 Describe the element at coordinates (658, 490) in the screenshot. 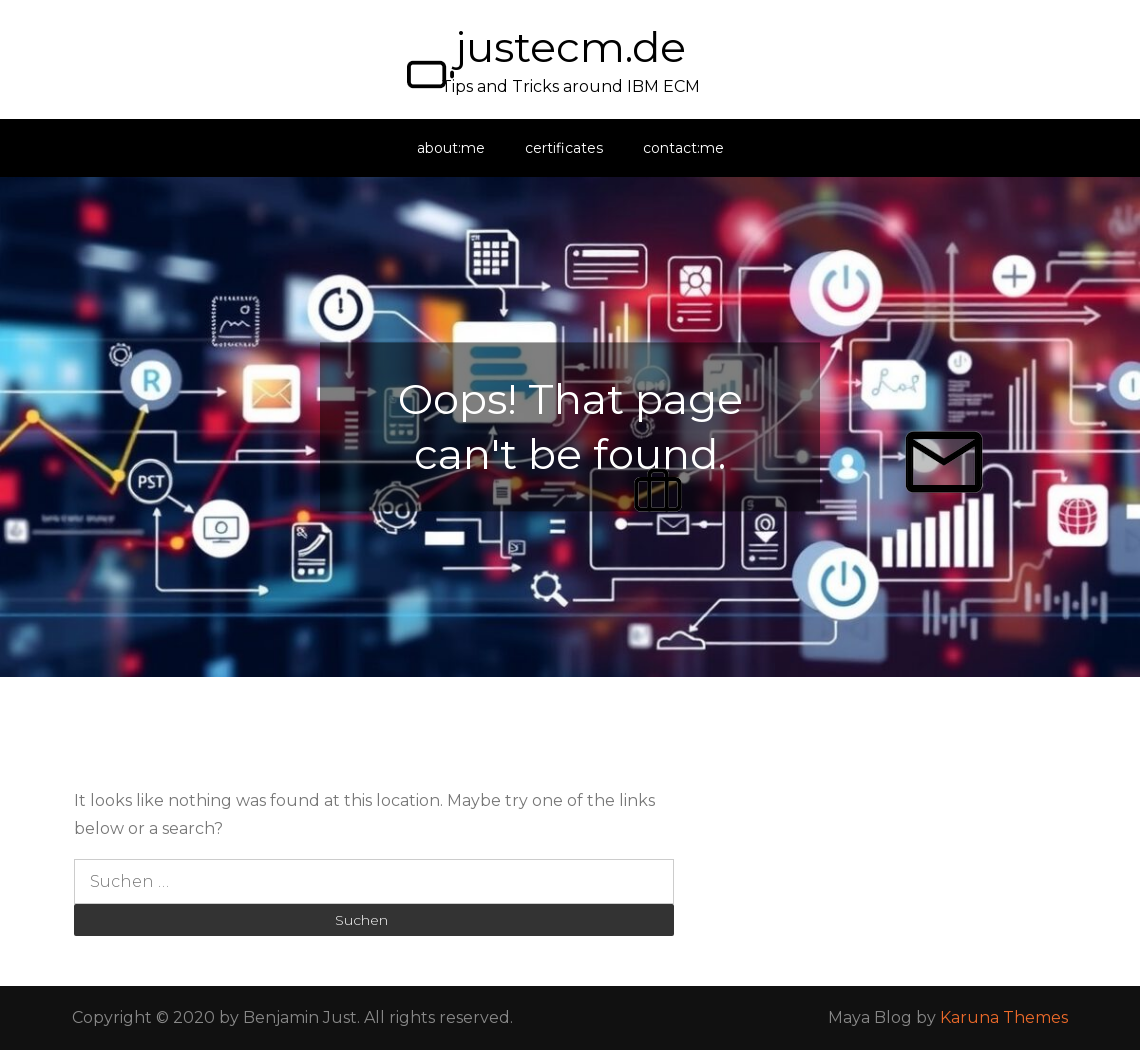

I see `access work or business documents` at that location.